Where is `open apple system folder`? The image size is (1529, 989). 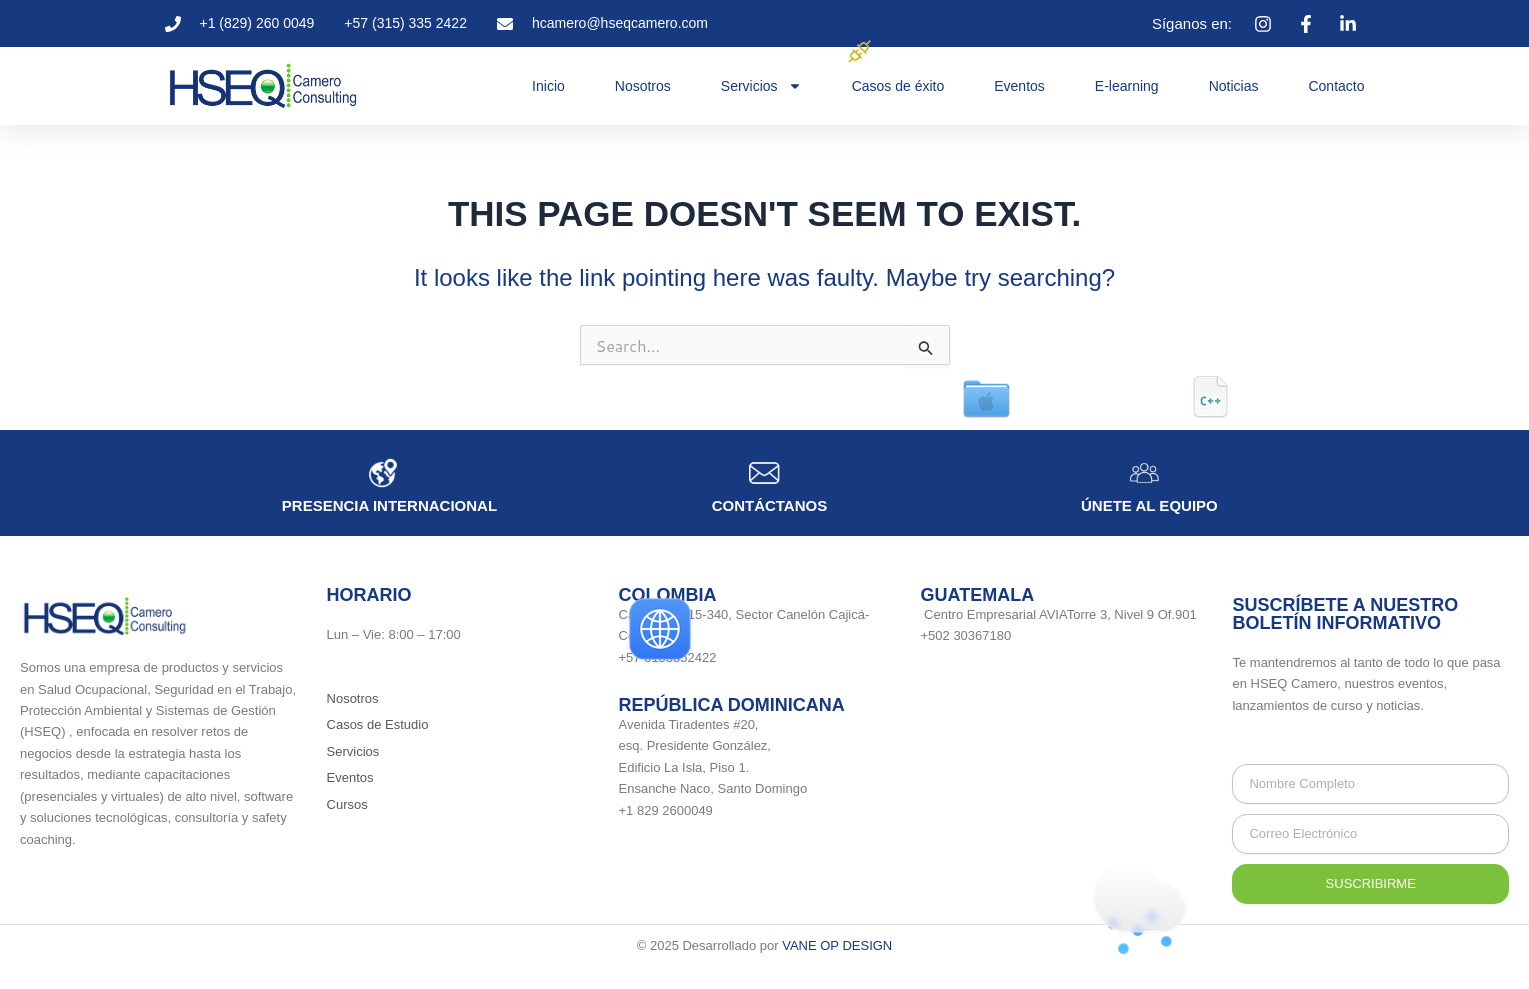 open apple system folder is located at coordinates (986, 398).